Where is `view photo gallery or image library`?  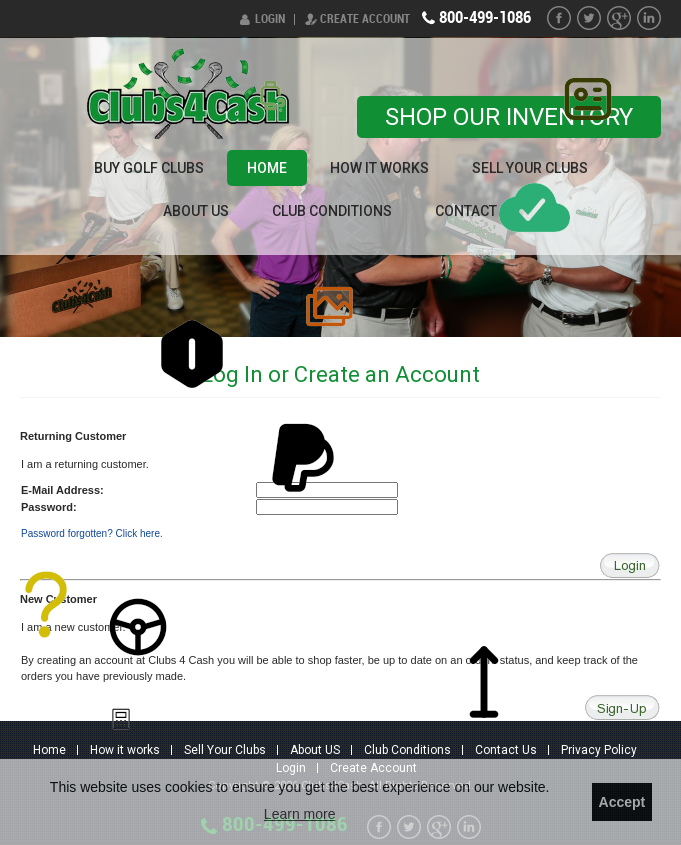
view photo gallery or image library is located at coordinates (329, 306).